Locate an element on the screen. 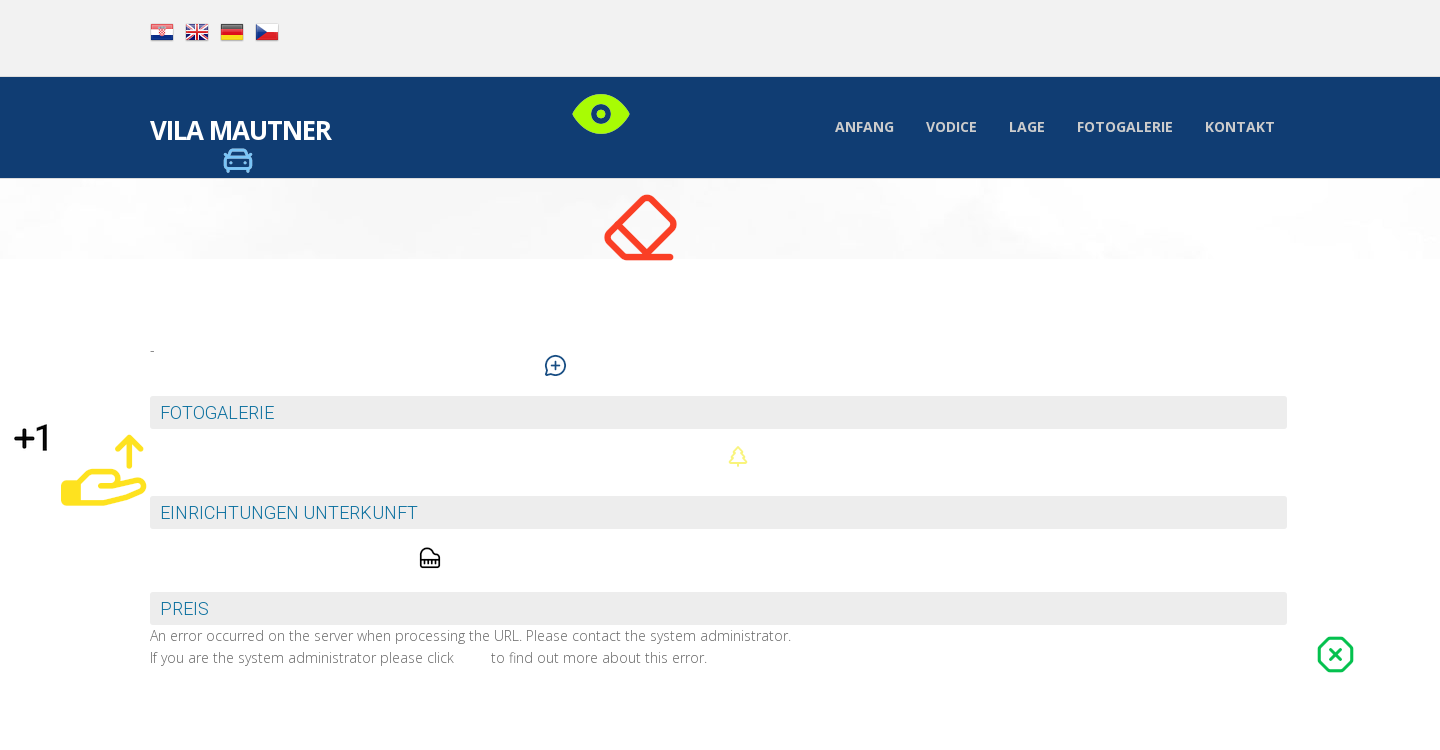  erase or clear content is located at coordinates (640, 227).